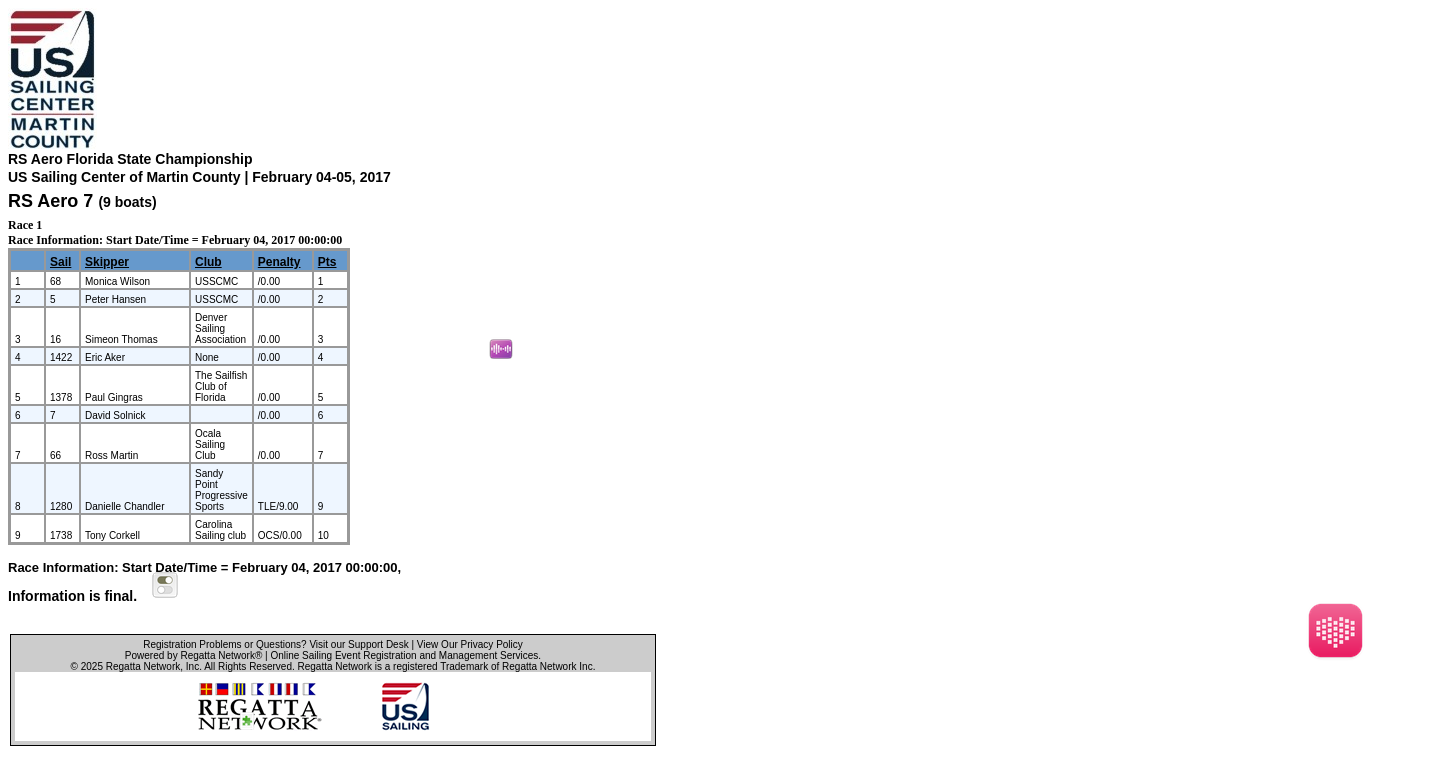  I want to click on indicates an extension or plugin file type, so click(247, 721).